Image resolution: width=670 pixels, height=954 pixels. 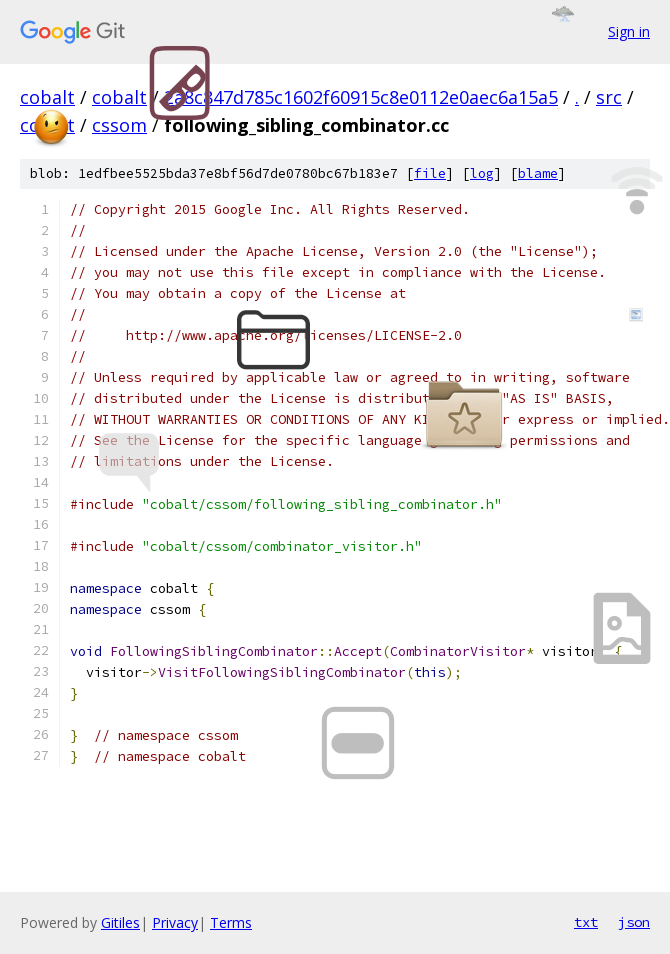 I want to click on express a smug or sarcastic reaction, so click(x=51, y=128).